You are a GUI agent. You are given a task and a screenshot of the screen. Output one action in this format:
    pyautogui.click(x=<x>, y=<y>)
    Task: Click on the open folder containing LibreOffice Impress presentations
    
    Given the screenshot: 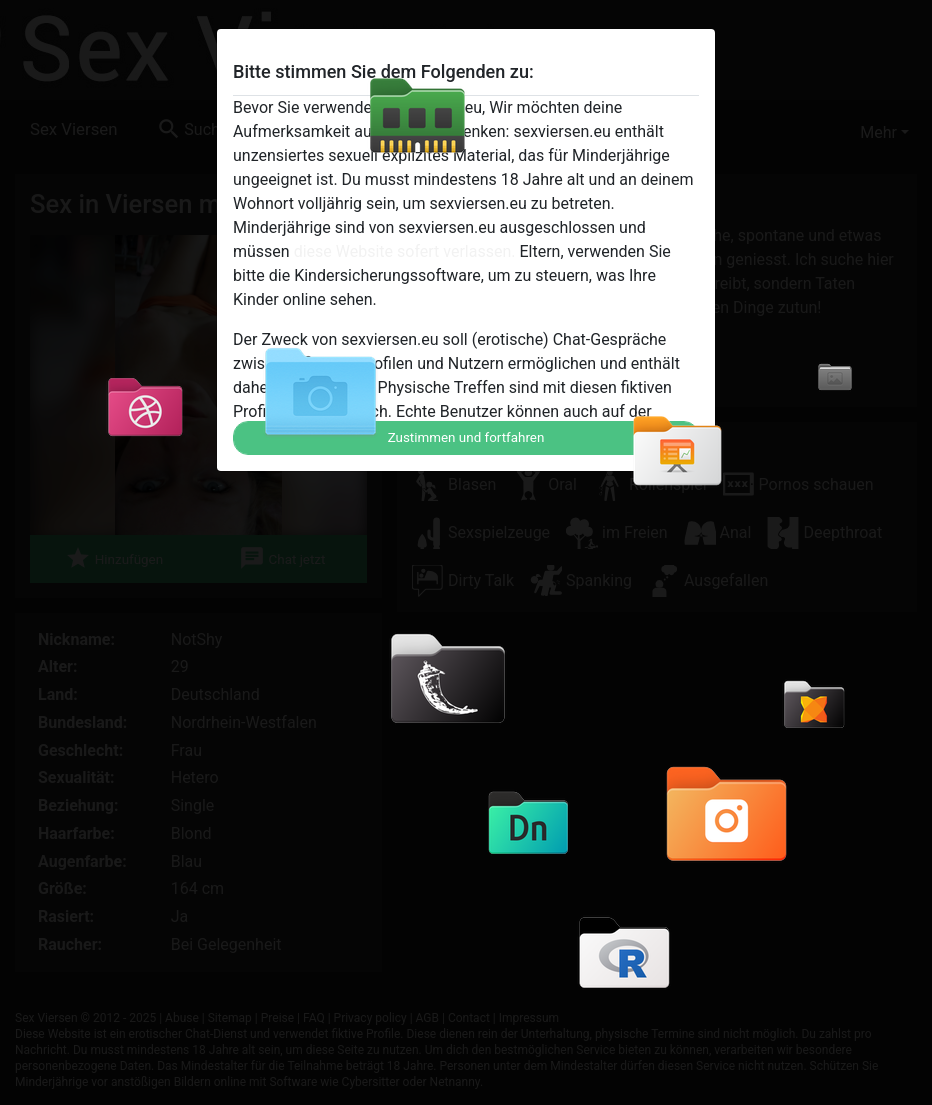 What is the action you would take?
    pyautogui.click(x=677, y=453)
    